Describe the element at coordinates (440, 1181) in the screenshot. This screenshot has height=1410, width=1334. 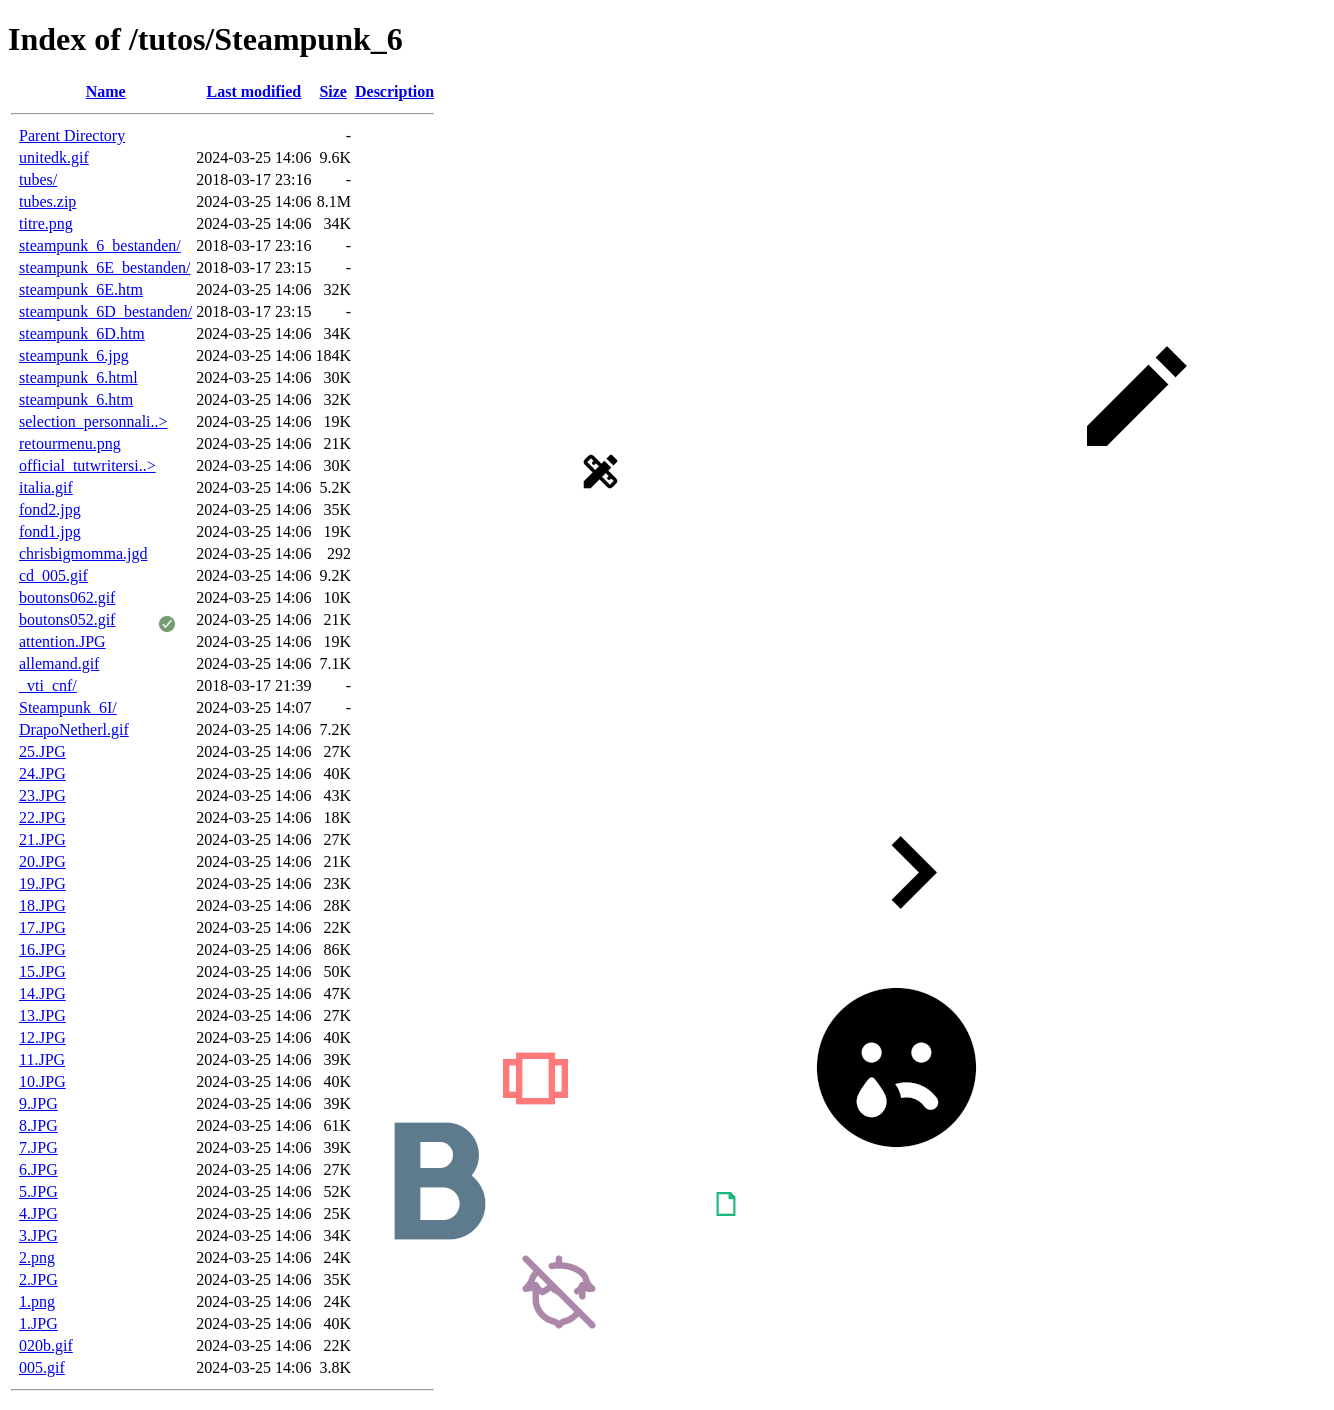
I see `apply bold formatting to selected text` at that location.